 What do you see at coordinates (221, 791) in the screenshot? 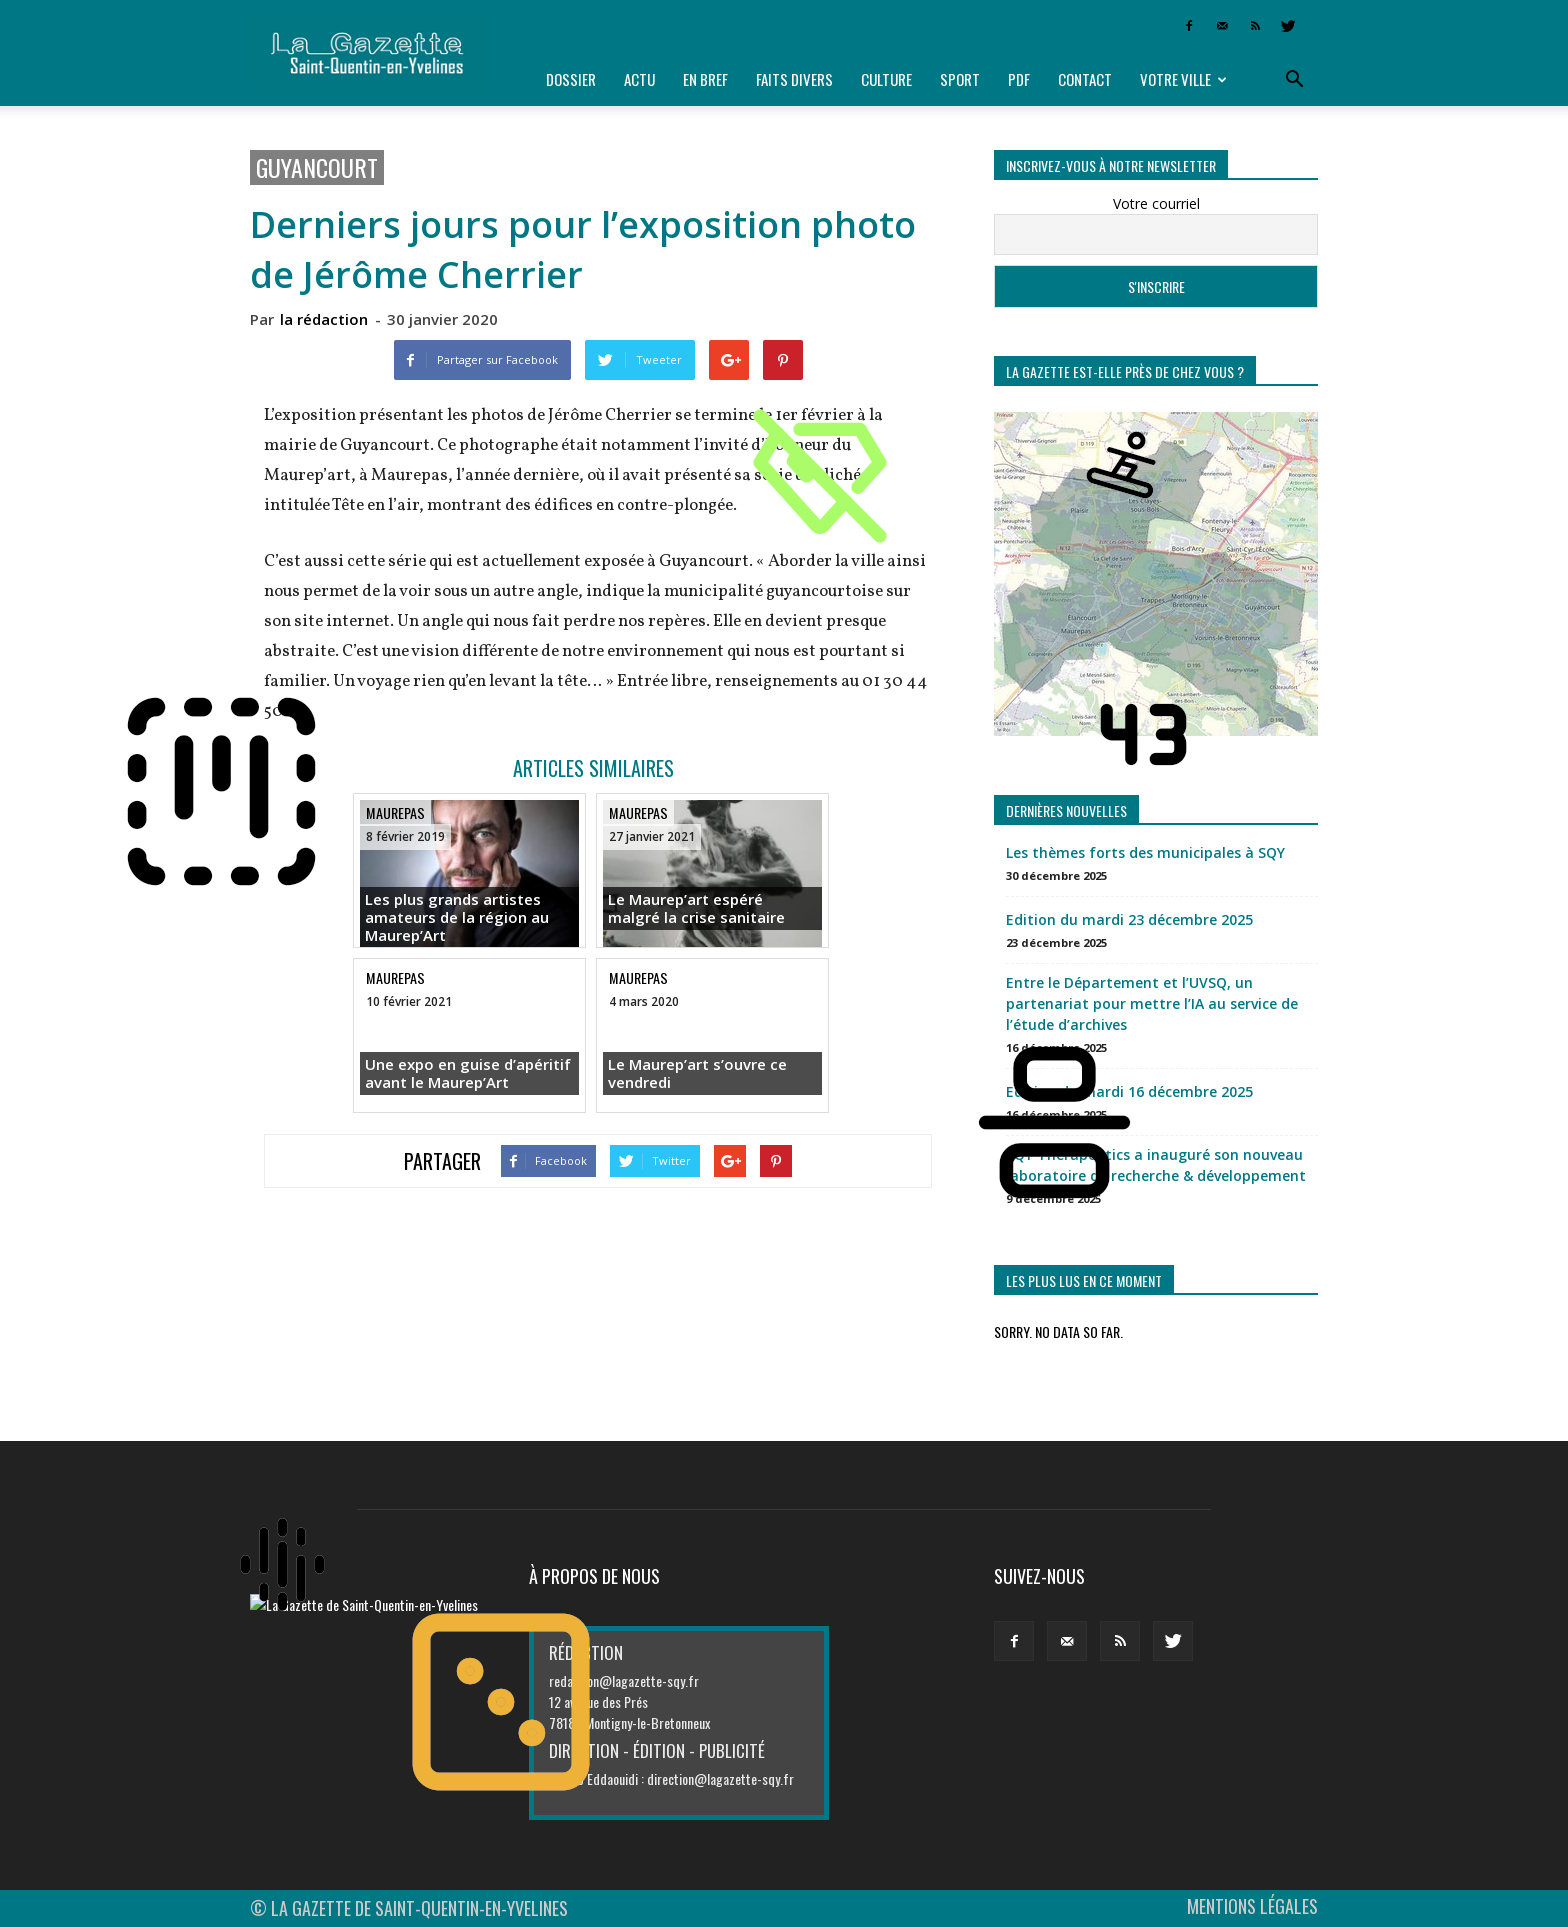
I see `create a new kanban board` at bounding box center [221, 791].